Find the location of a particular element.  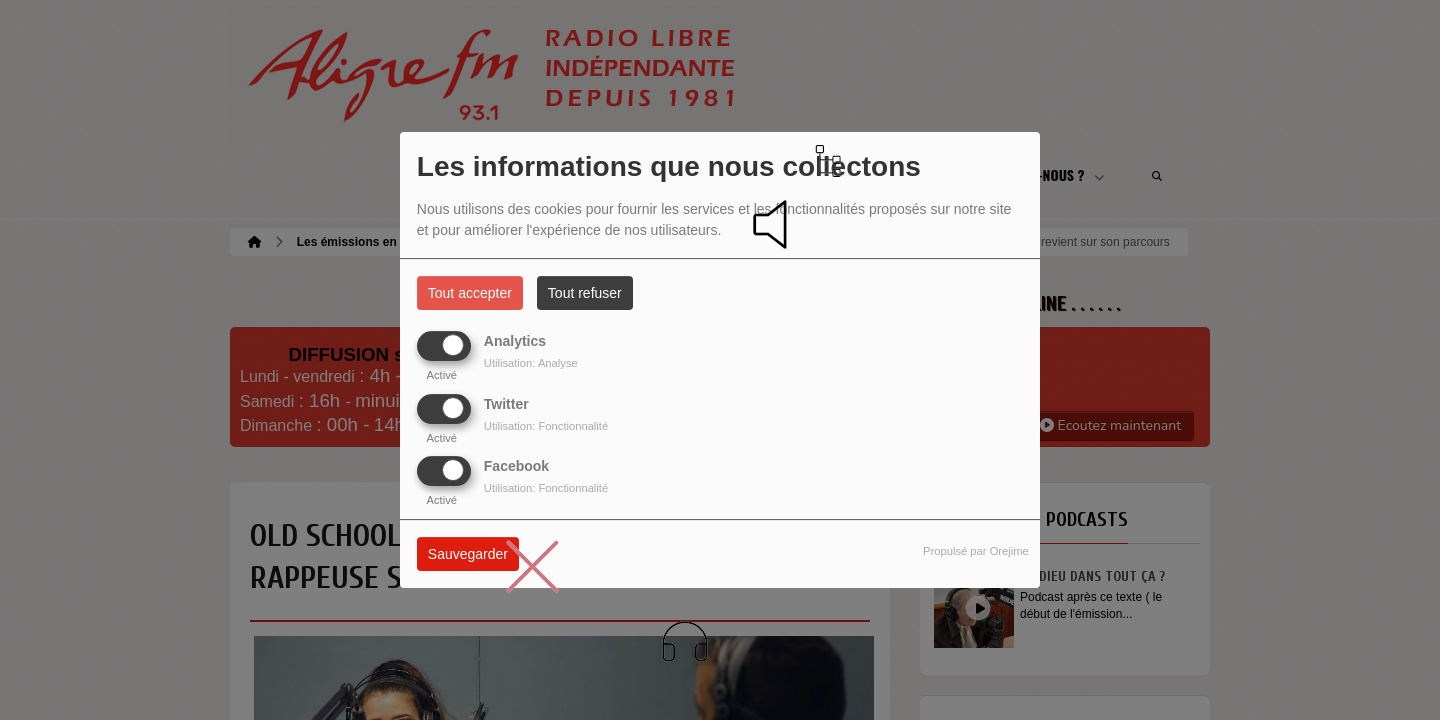

listen to audio or music is located at coordinates (685, 644).